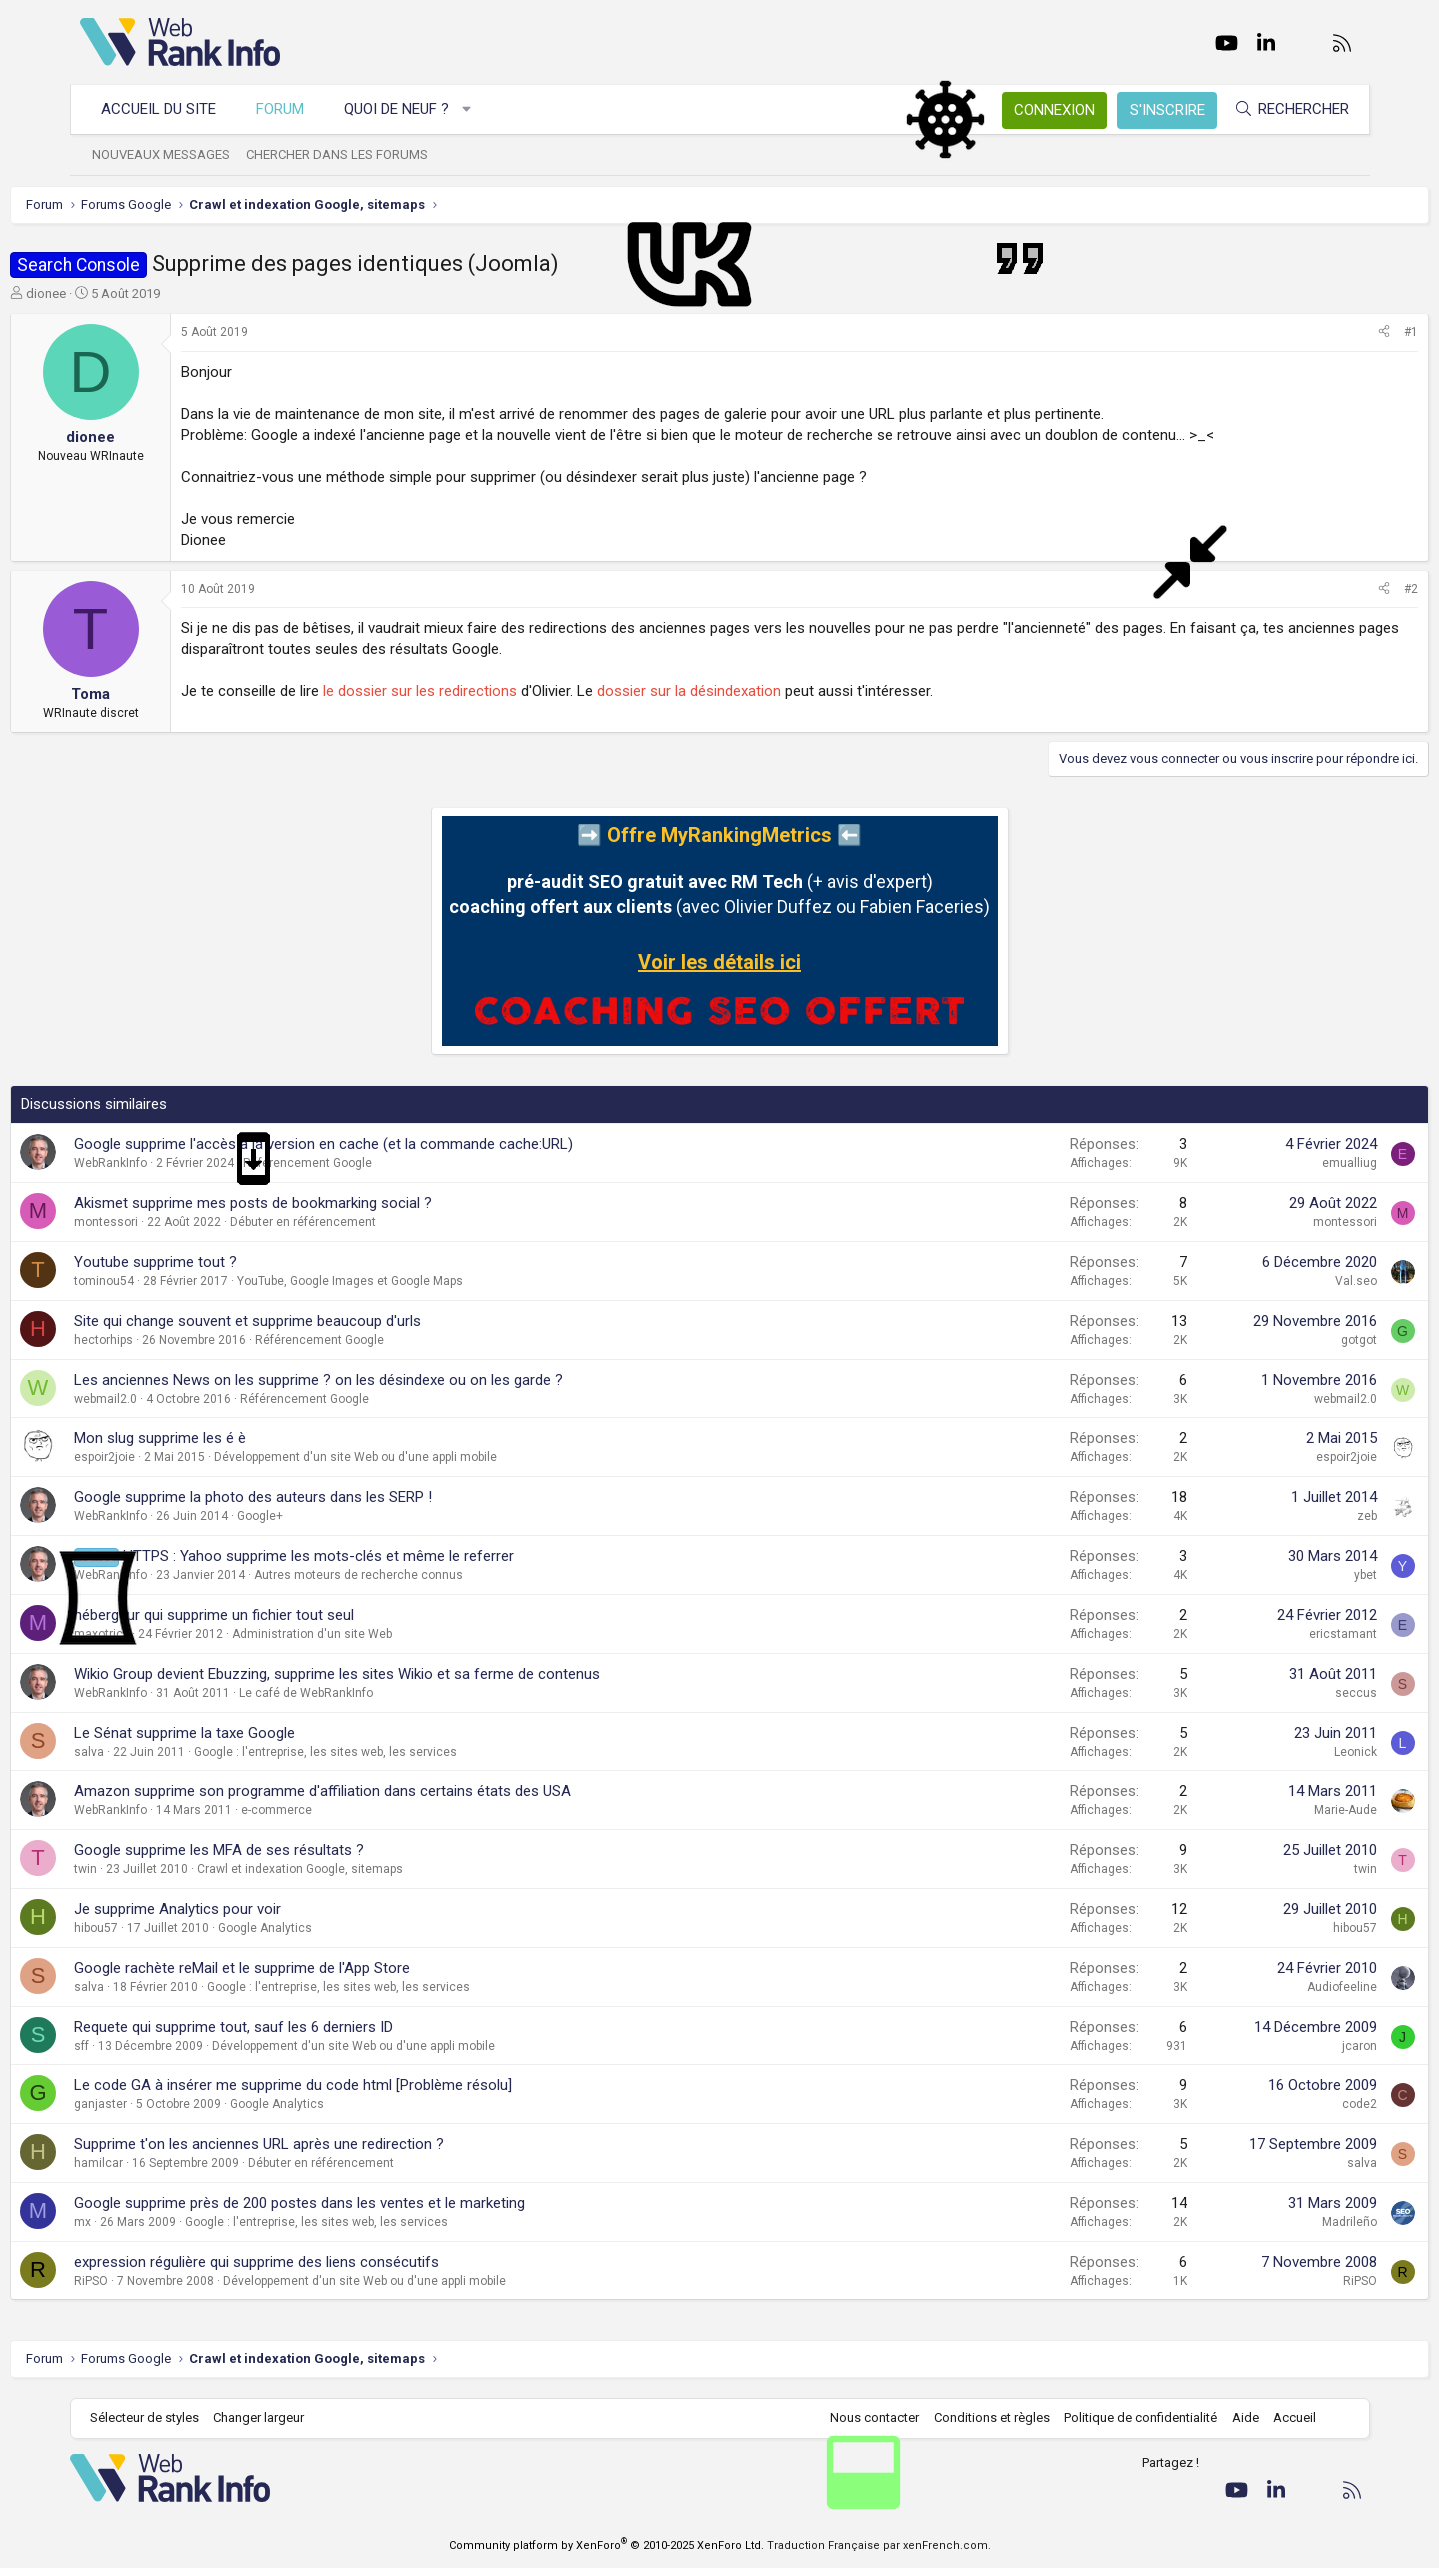 The height and width of the screenshot is (2568, 1439). What do you see at coordinates (1190, 562) in the screenshot?
I see `exit fullscreen mode` at bounding box center [1190, 562].